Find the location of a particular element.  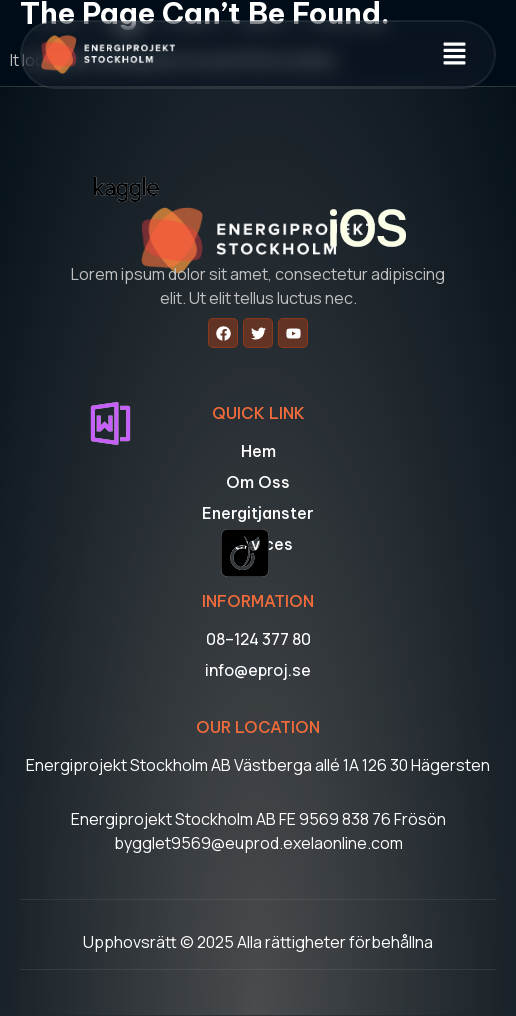

open kaggle website or app is located at coordinates (126, 189).